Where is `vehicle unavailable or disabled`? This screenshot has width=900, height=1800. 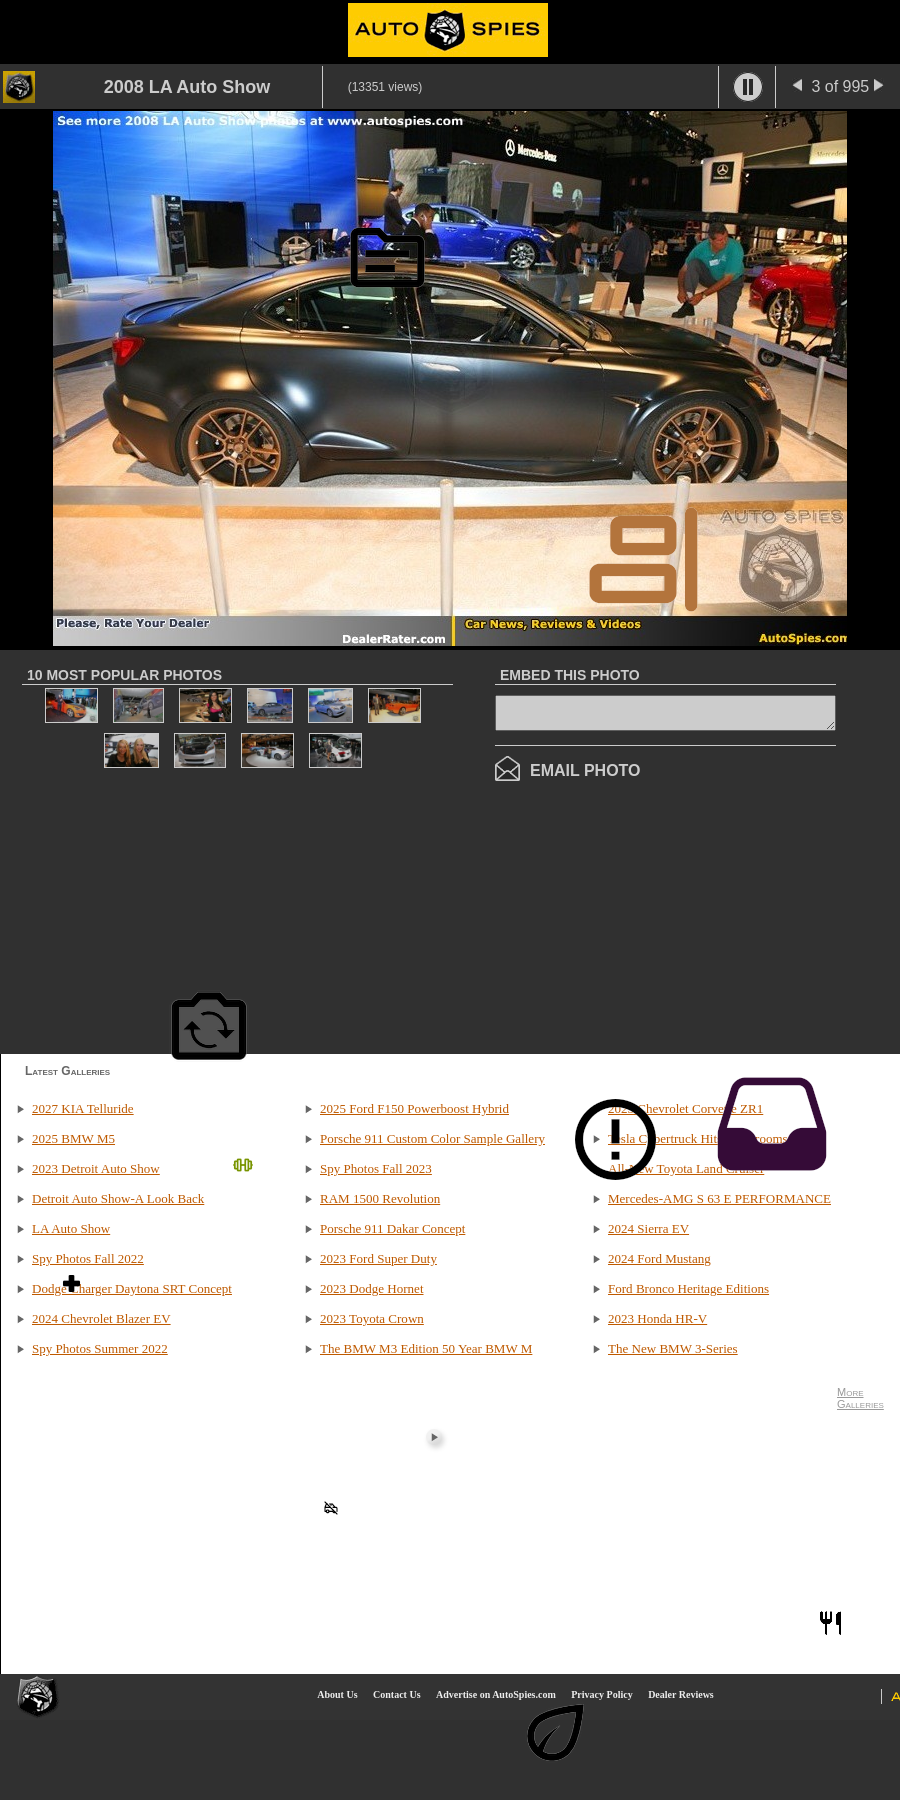 vehicle unavailable or disabled is located at coordinates (331, 1508).